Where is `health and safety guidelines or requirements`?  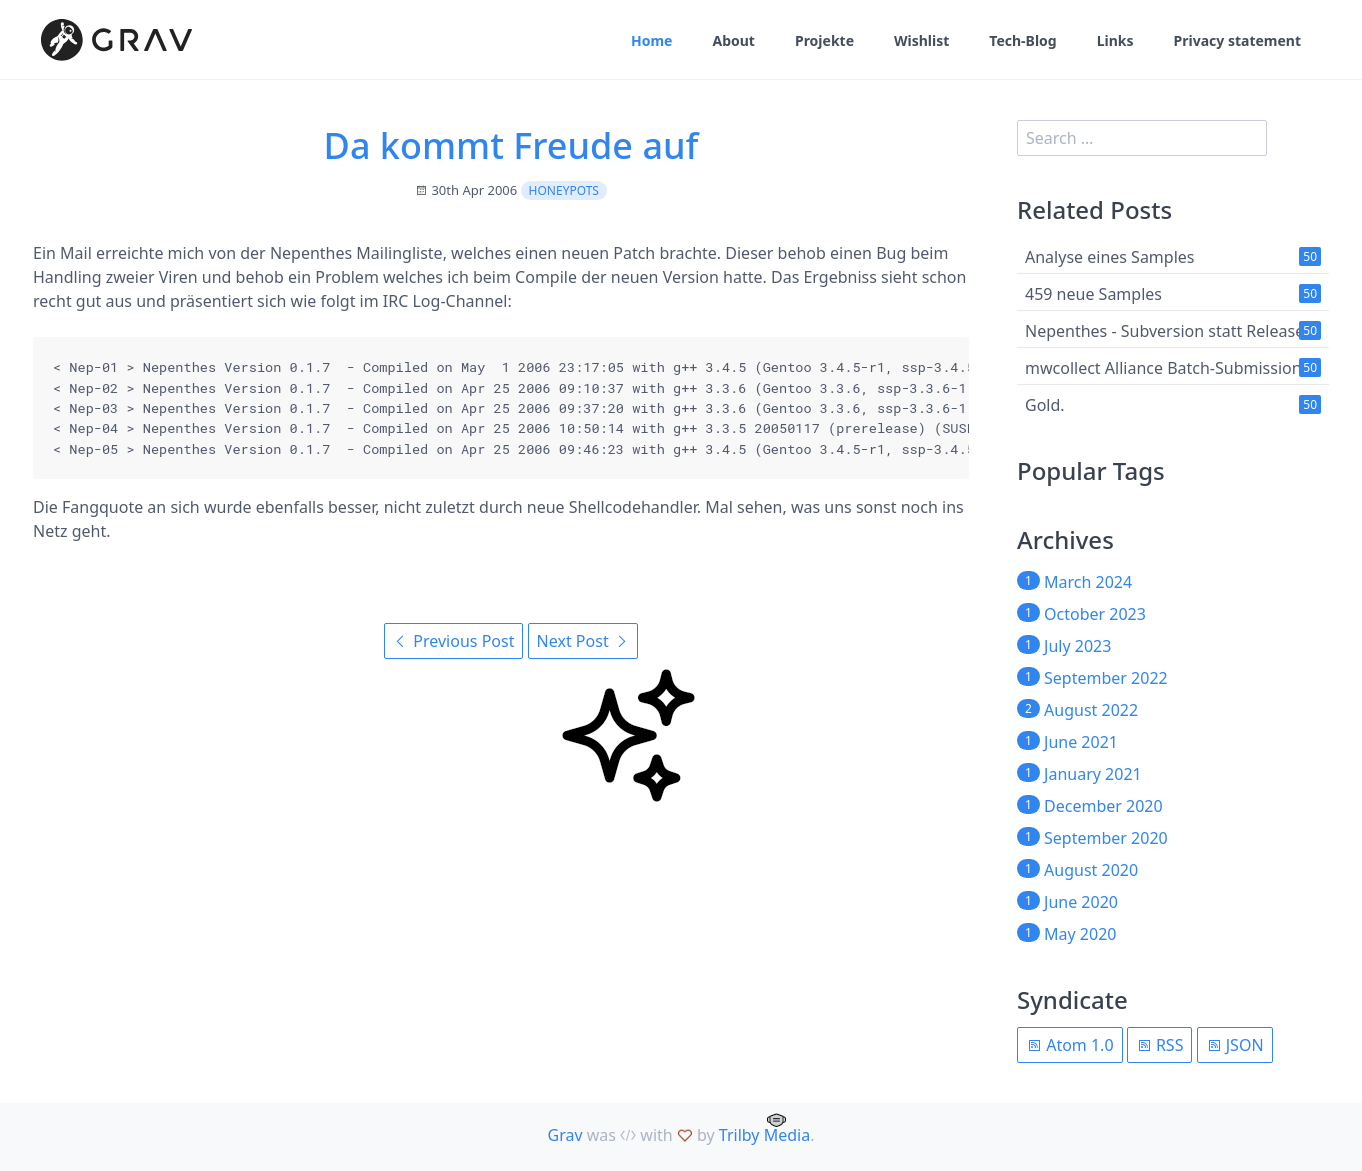
health and safety guidelines or requirements is located at coordinates (776, 1120).